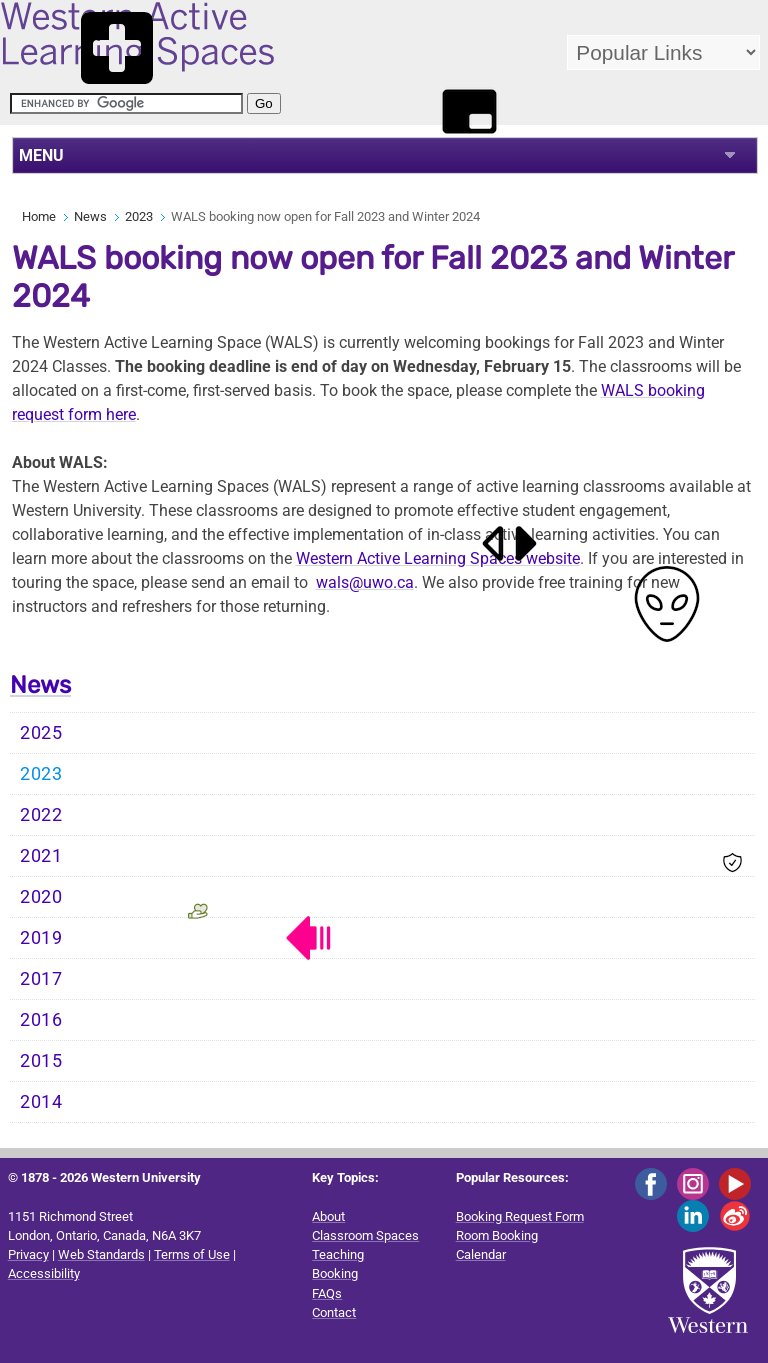 The image size is (768, 1363). What do you see at coordinates (469, 111) in the screenshot?
I see `add a watermark or branding overlay to content` at bounding box center [469, 111].